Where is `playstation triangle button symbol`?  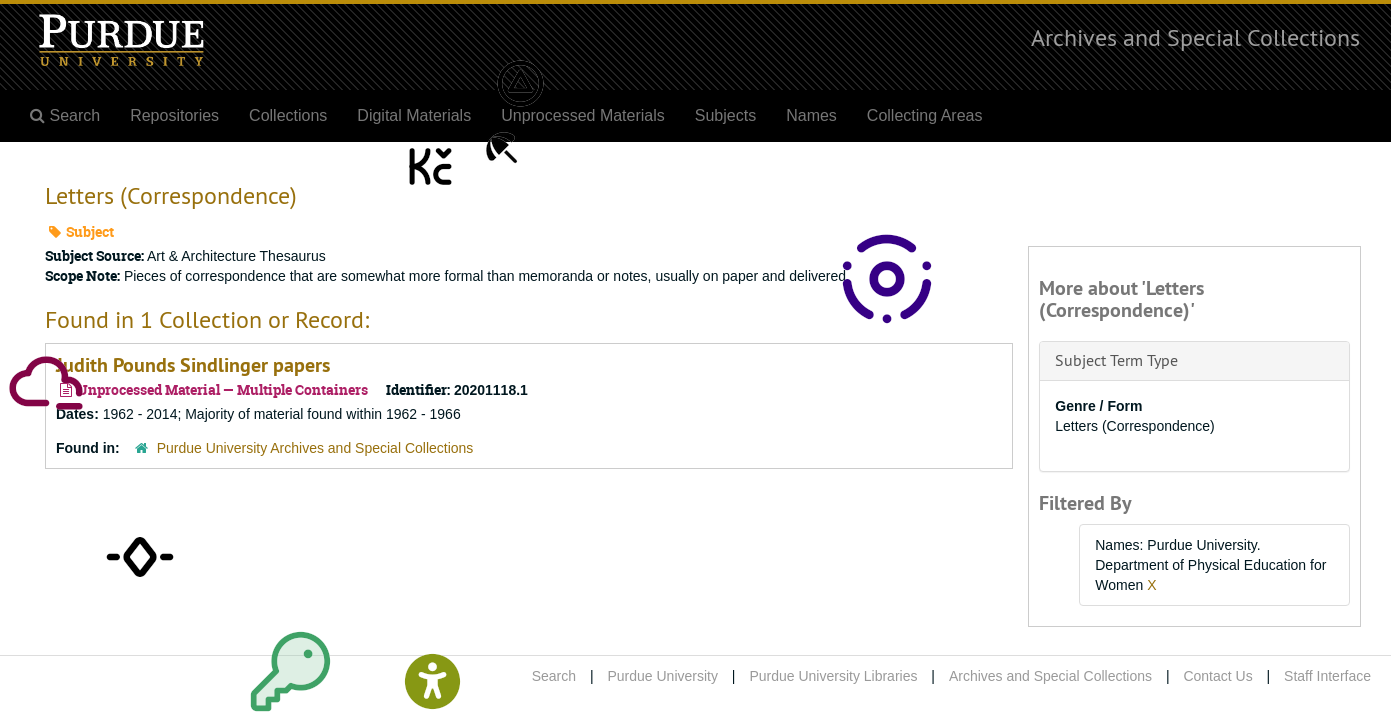 playstation triangle button symbol is located at coordinates (520, 83).